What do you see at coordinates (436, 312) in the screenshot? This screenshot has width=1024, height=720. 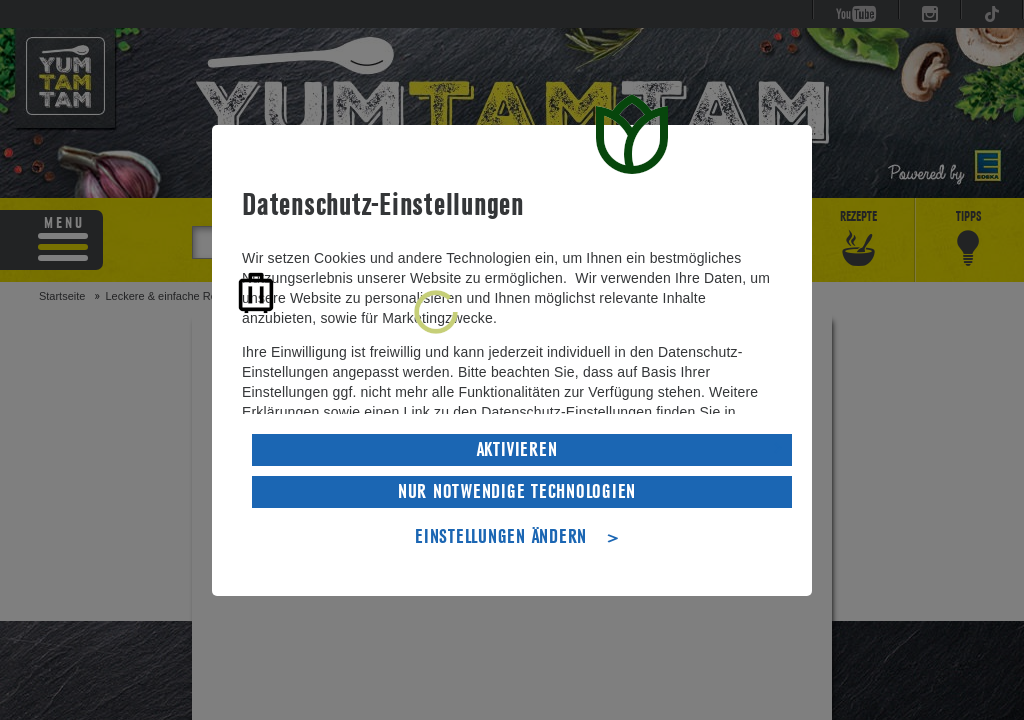 I see `indicates content is loading` at bounding box center [436, 312].